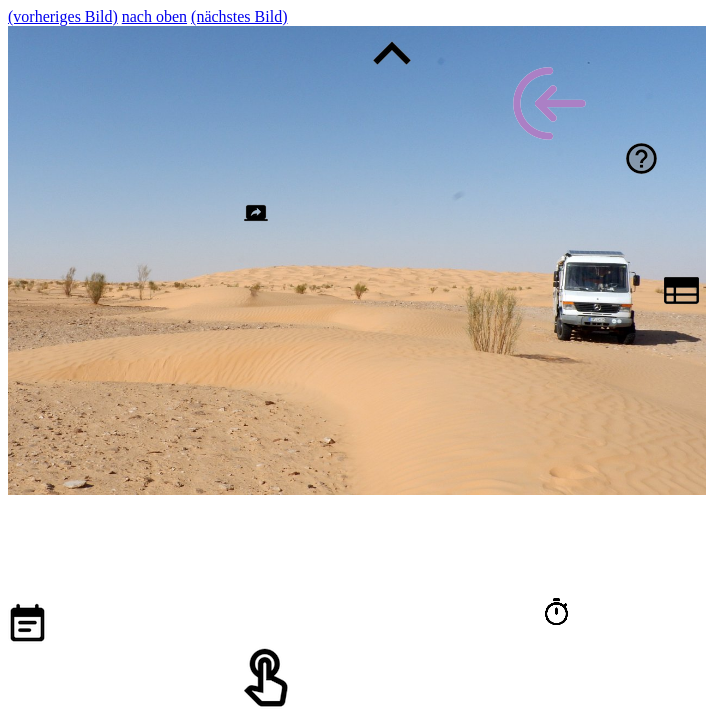 The height and width of the screenshot is (720, 714). What do you see at coordinates (392, 54) in the screenshot?
I see `collapse an expanded section or menu` at bounding box center [392, 54].